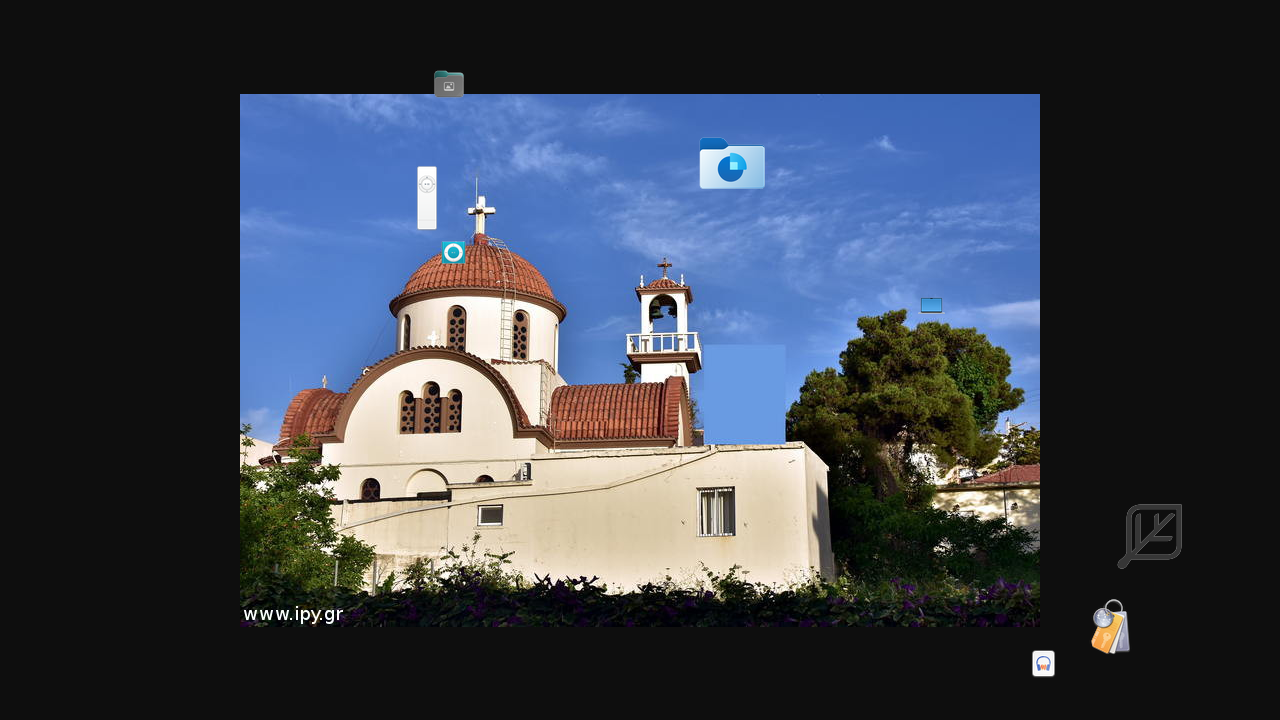  I want to click on enable power saving or eco mode, so click(1149, 536).